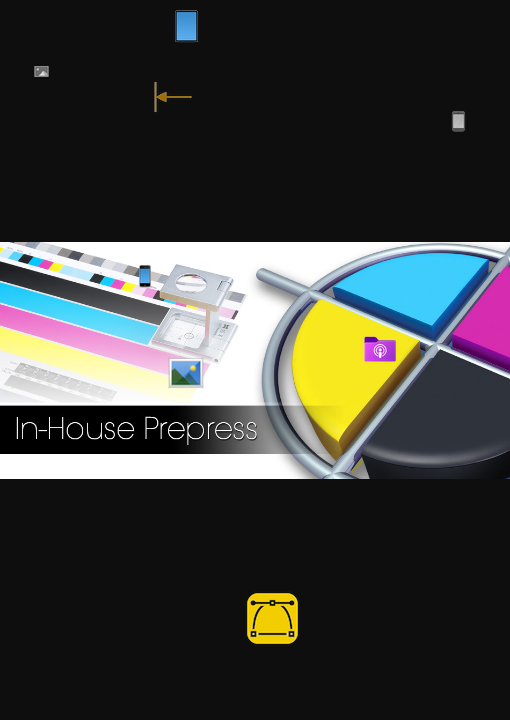 This screenshot has width=510, height=720. Describe the element at coordinates (145, 276) in the screenshot. I see `indicates a connected iPhone device` at that location.